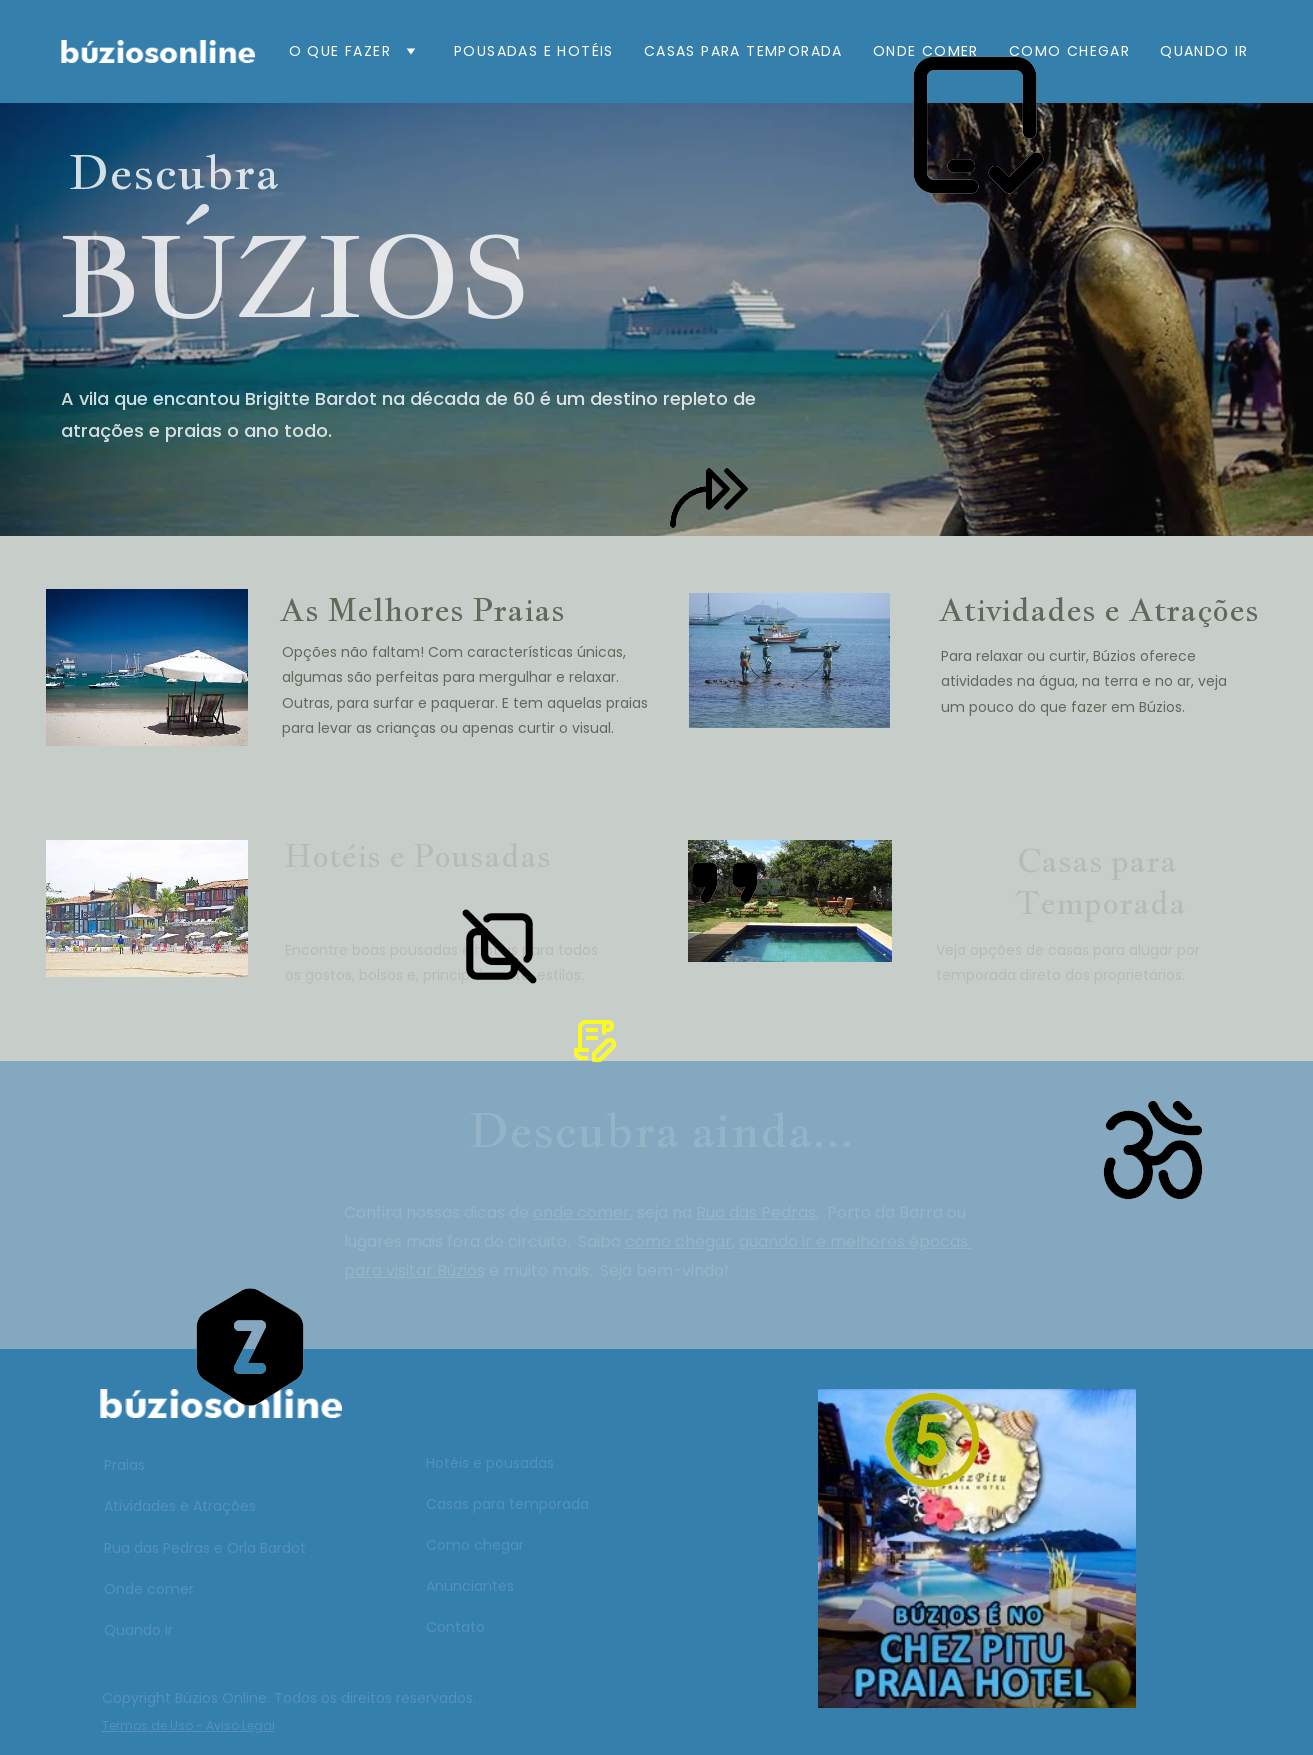  Describe the element at coordinates (725, 883) in the screenshot. I see `insert a block quote` at that location.